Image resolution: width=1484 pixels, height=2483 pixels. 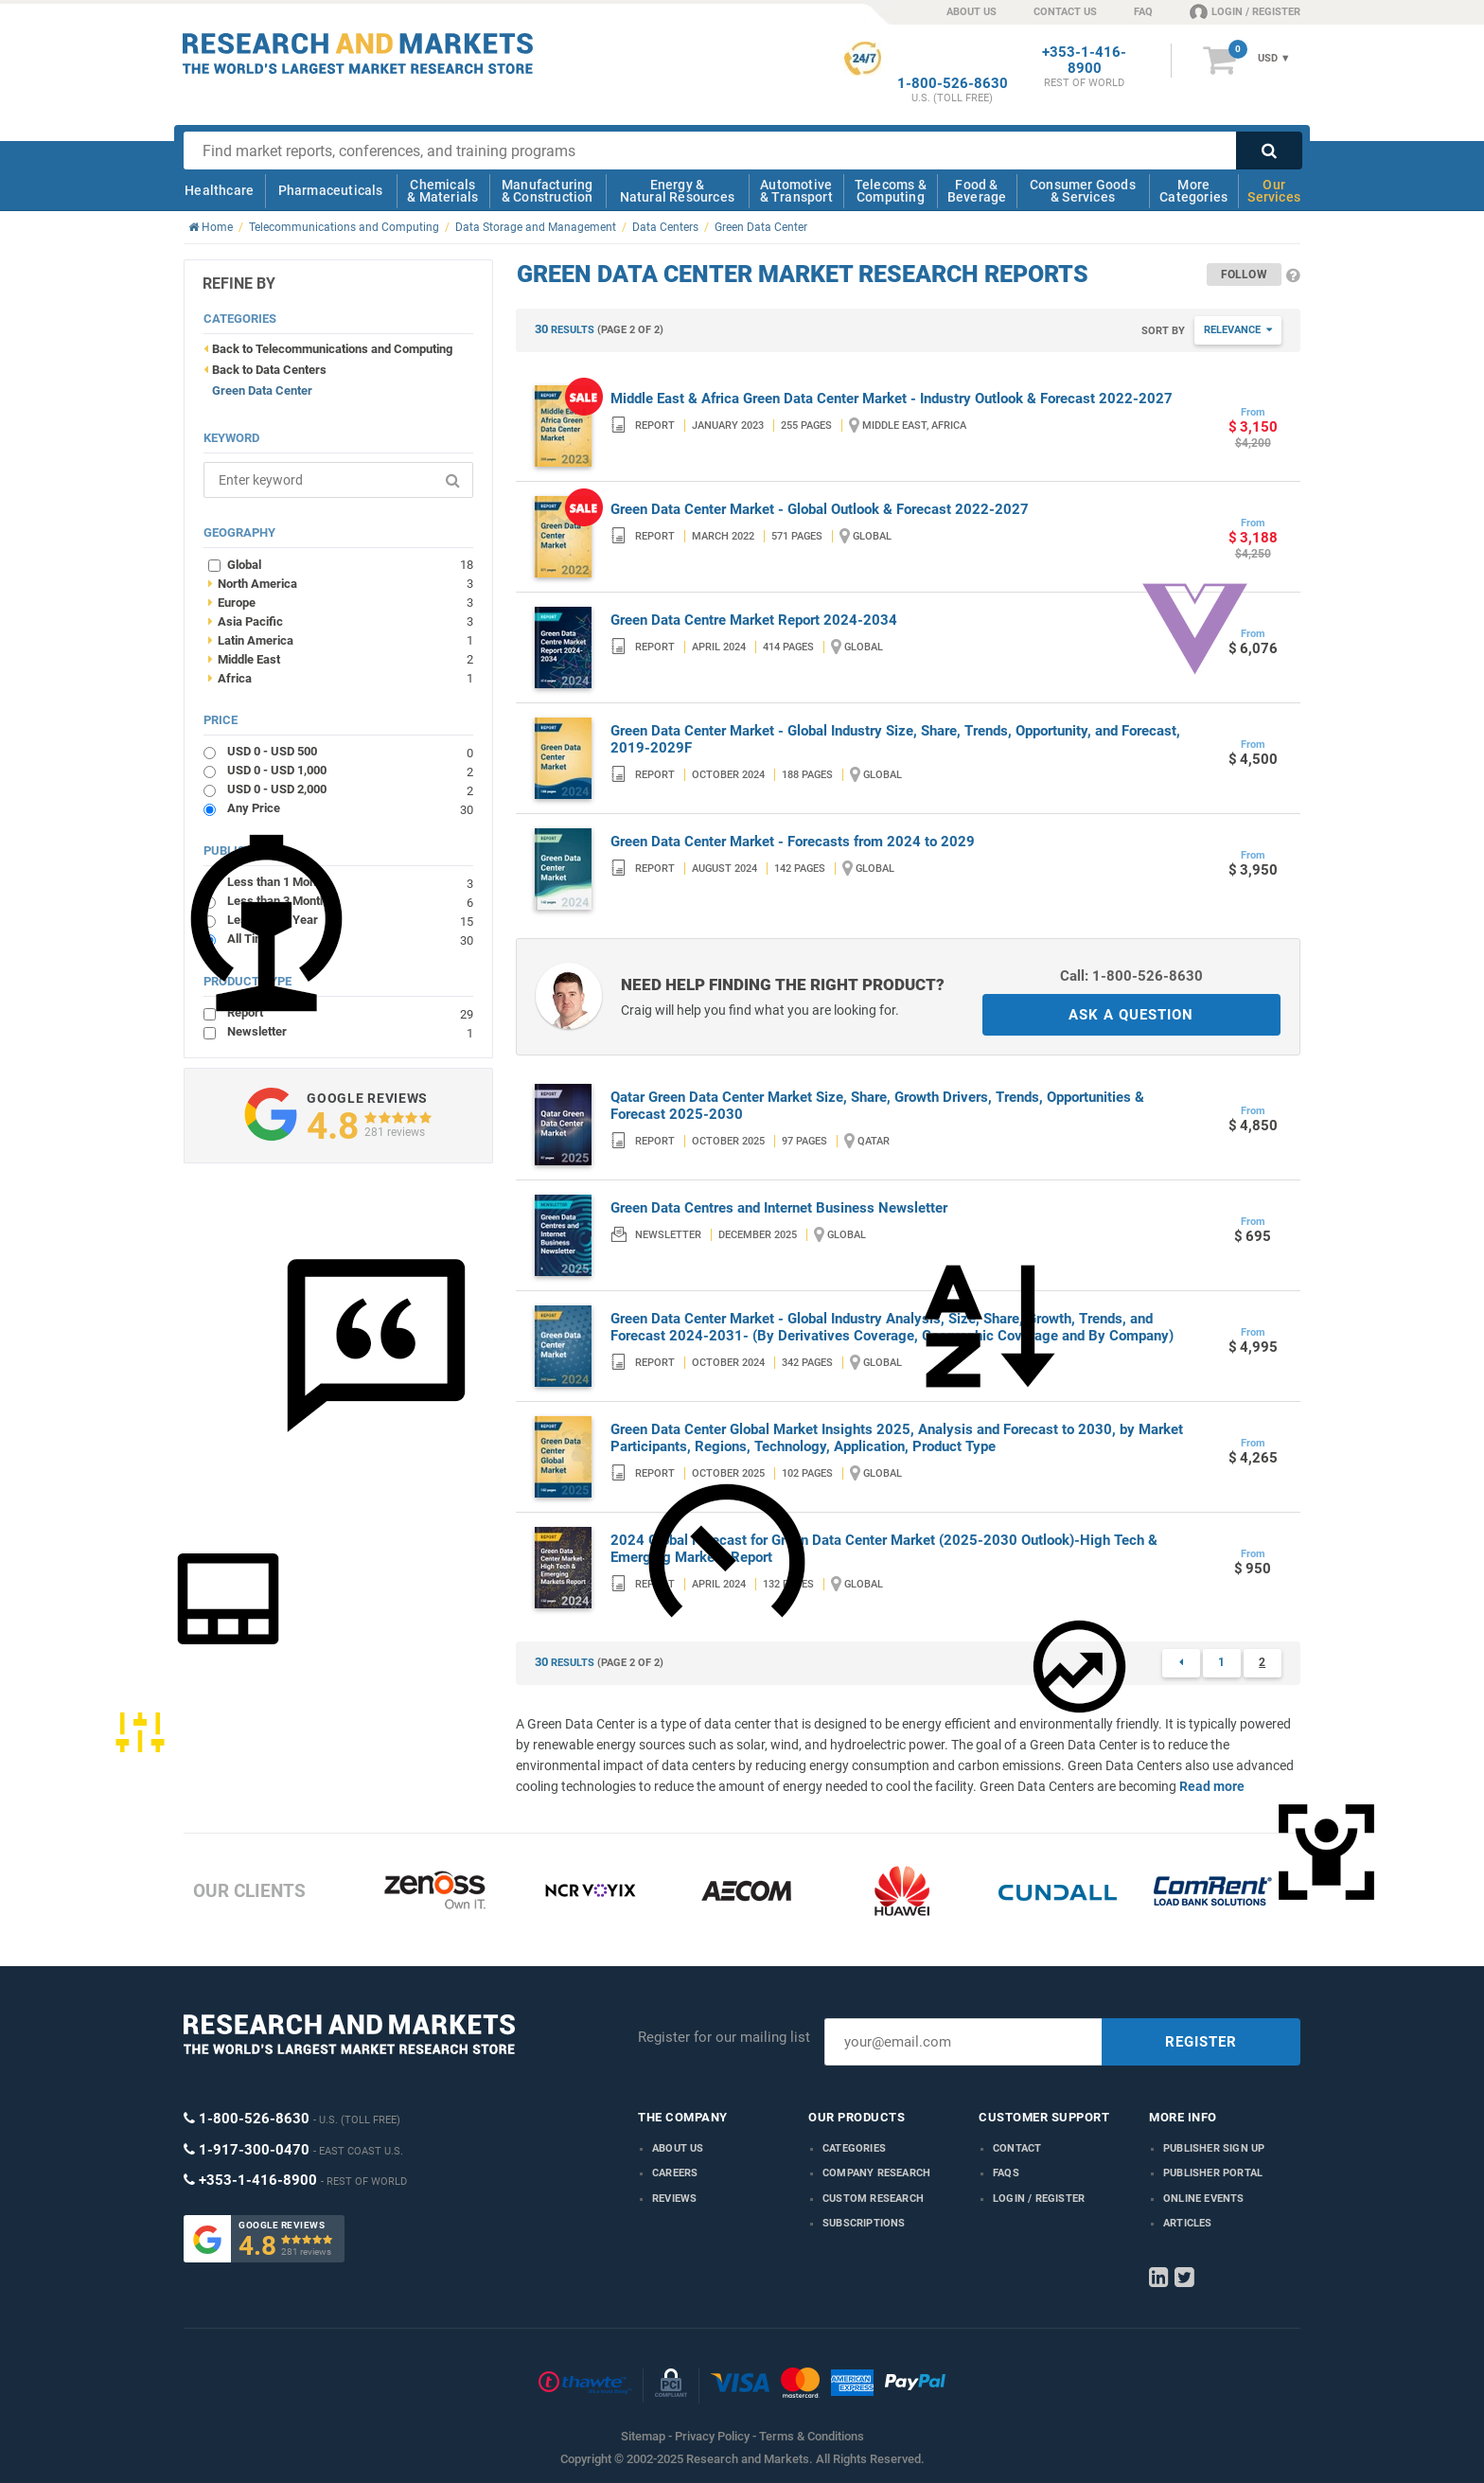 What do you see at coordinates (1194, 629) in the screenshot?
I see `Vue.js framework logo` at bounding box center [1194, 629].